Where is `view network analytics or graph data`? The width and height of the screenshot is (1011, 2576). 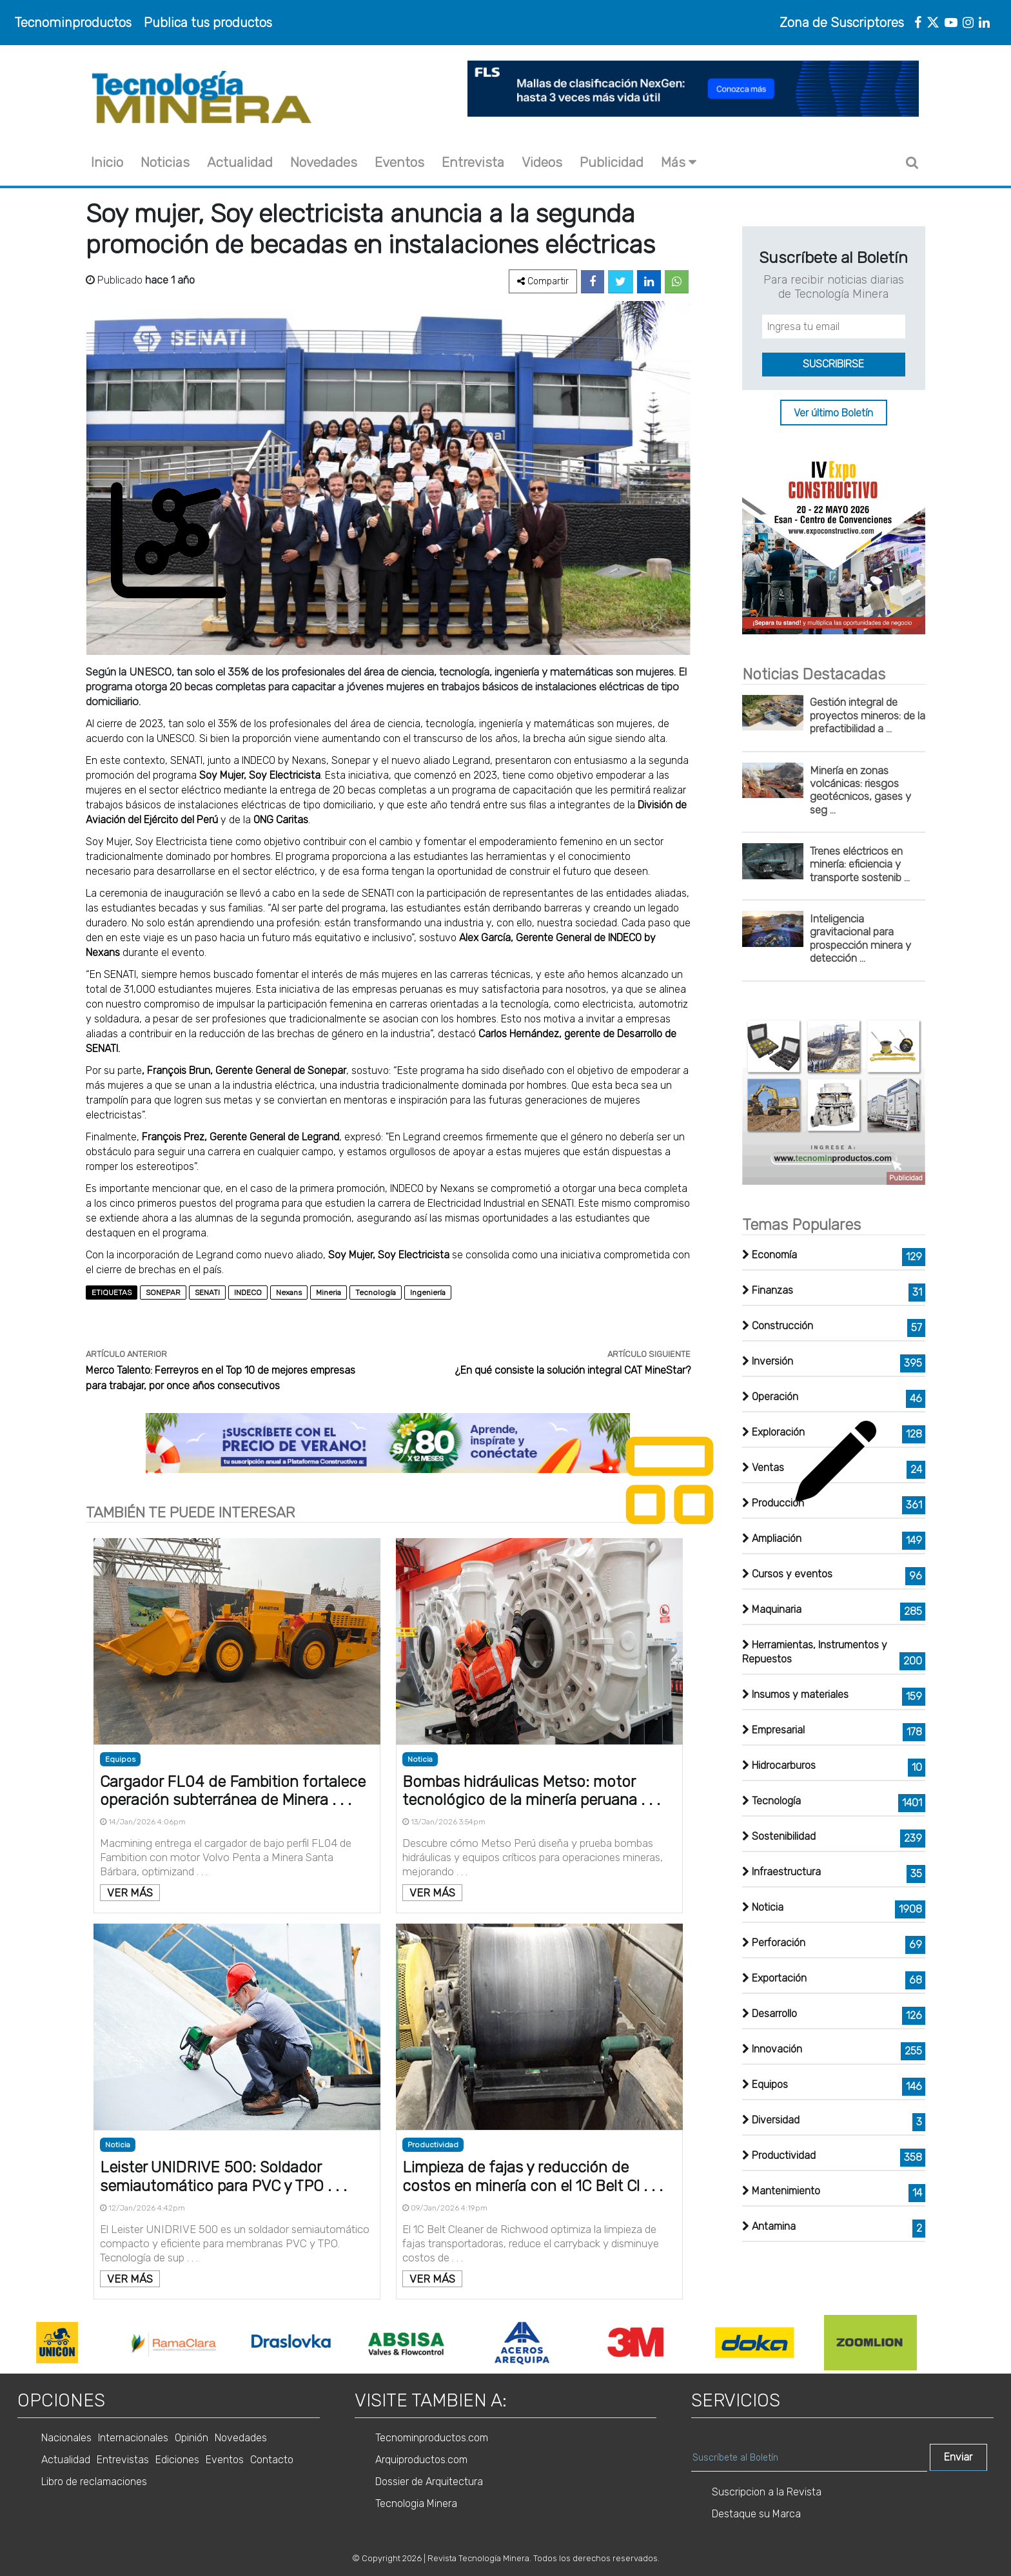 view network analytics or graph data is located at coordinates (169, 540).